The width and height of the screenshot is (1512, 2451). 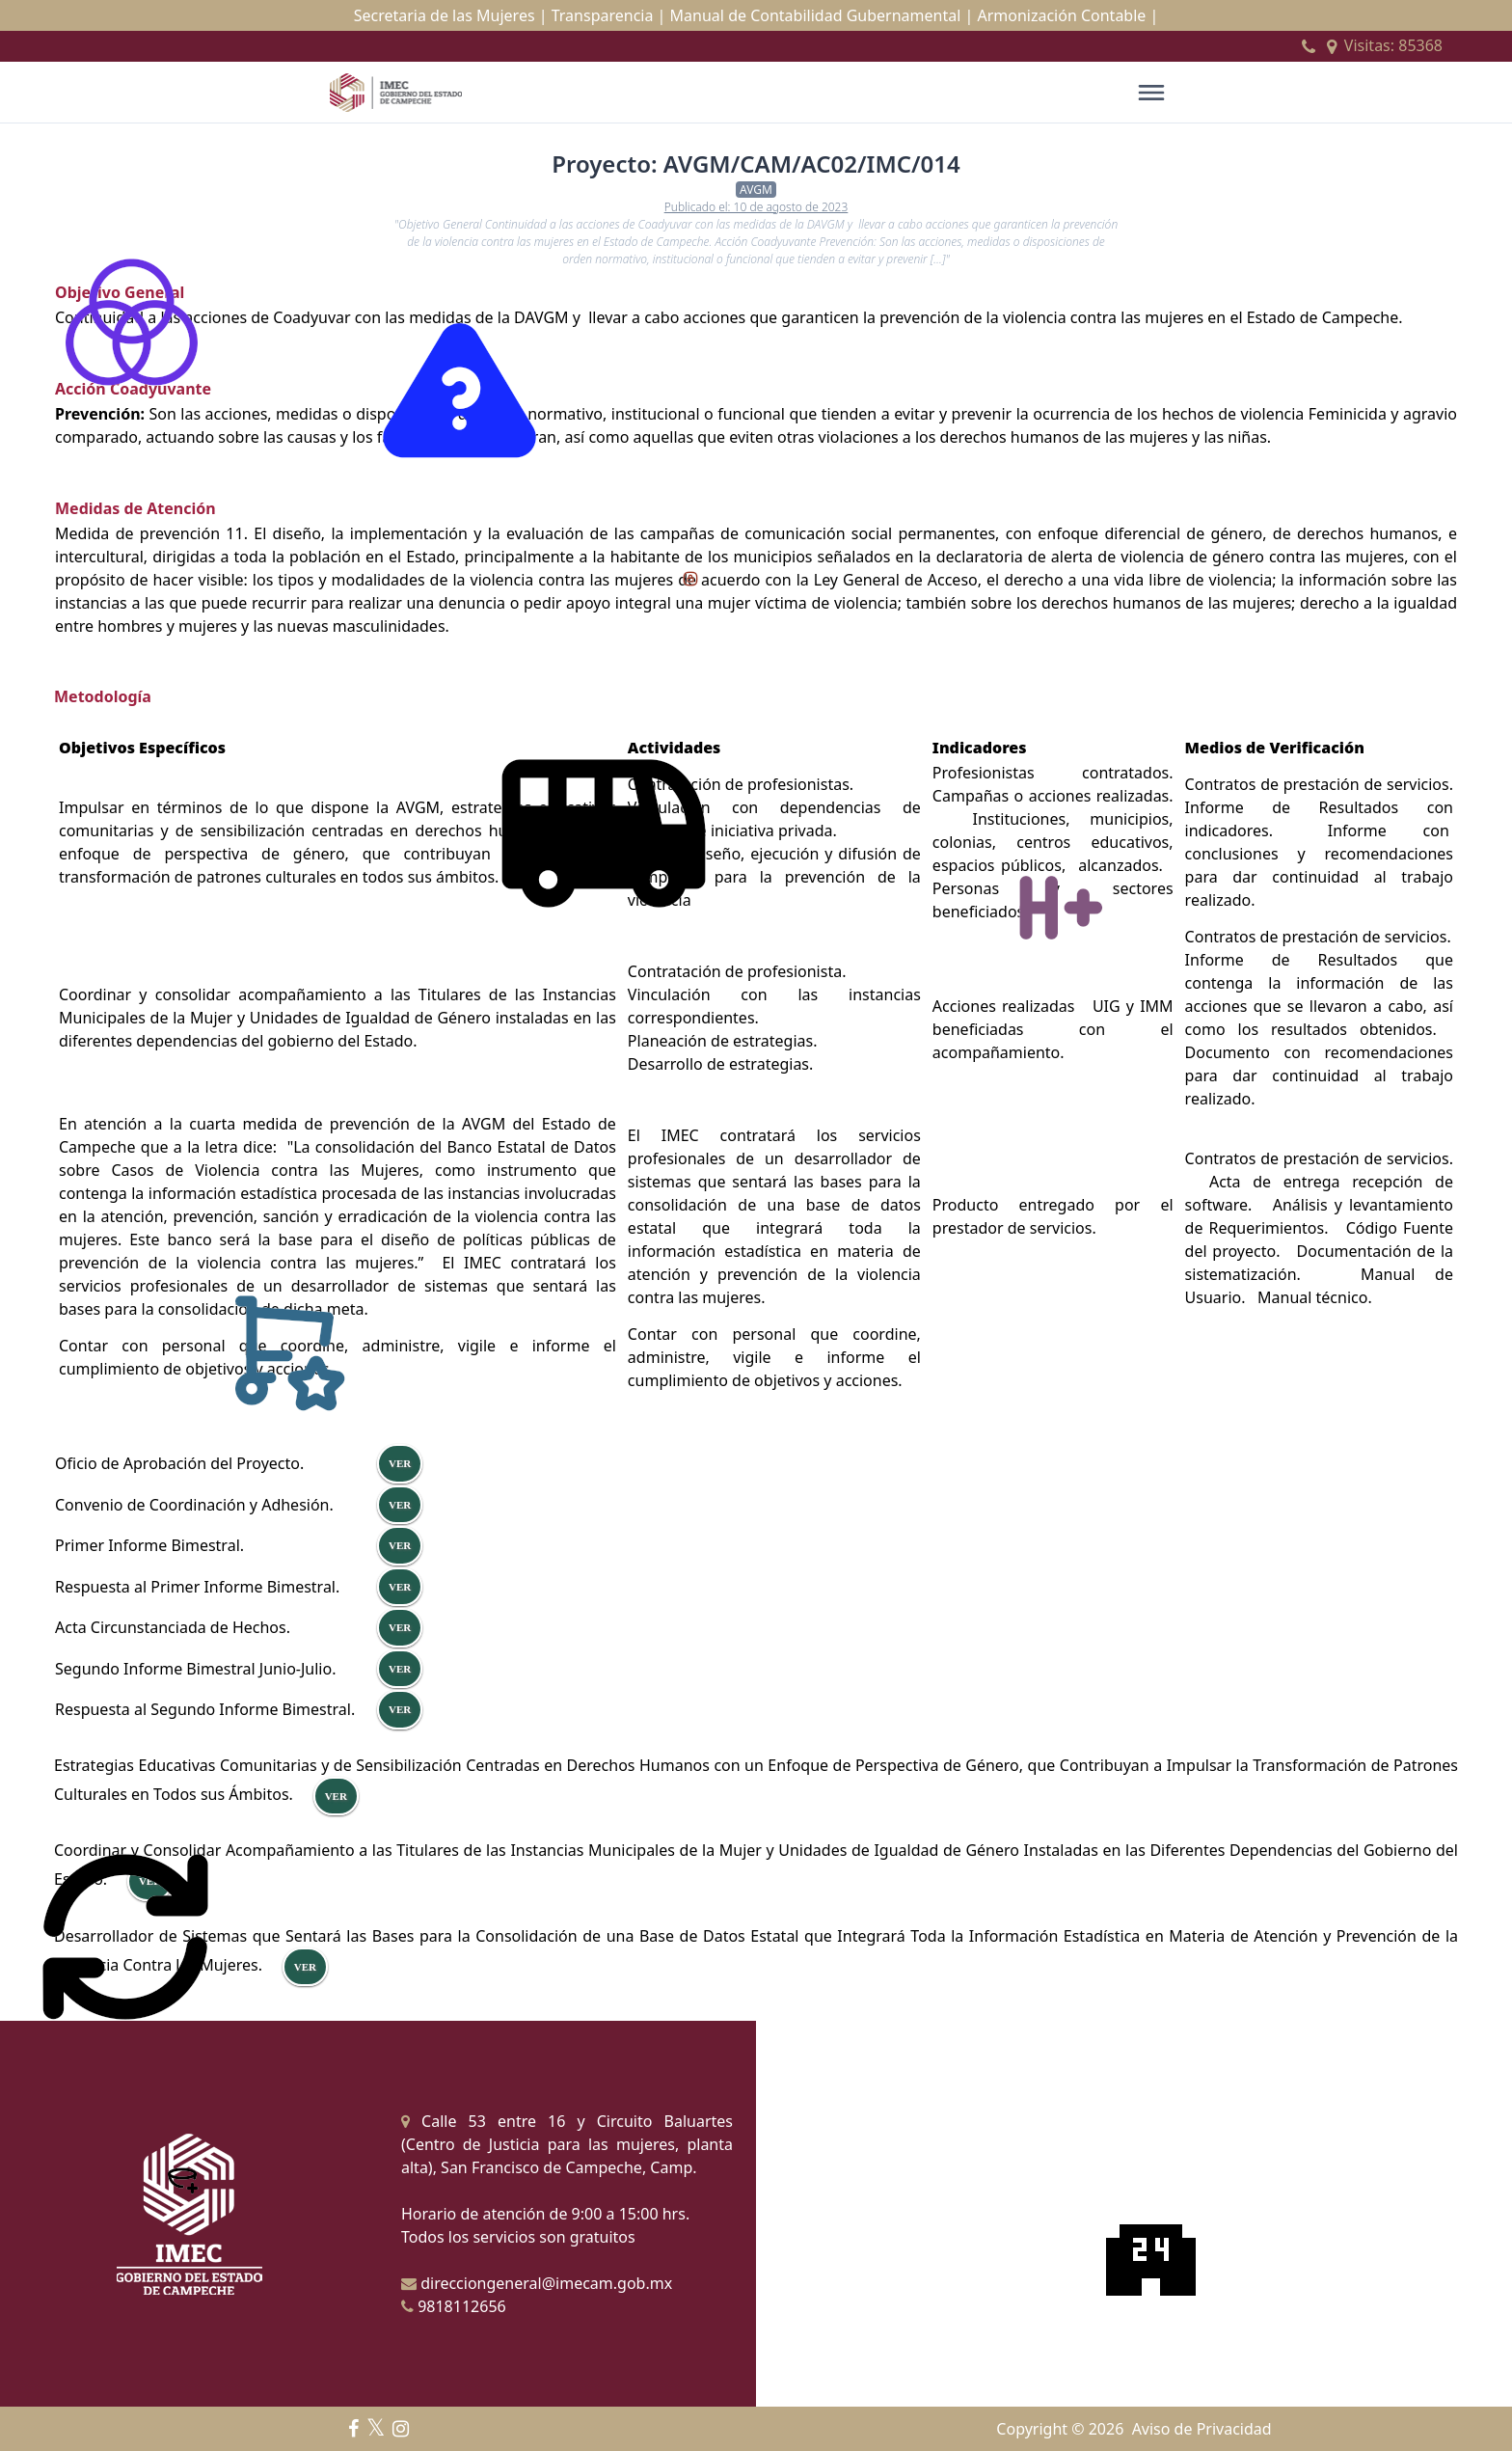 I want to click on view favorite or starred items in cart, so click(x=284, y=1350).